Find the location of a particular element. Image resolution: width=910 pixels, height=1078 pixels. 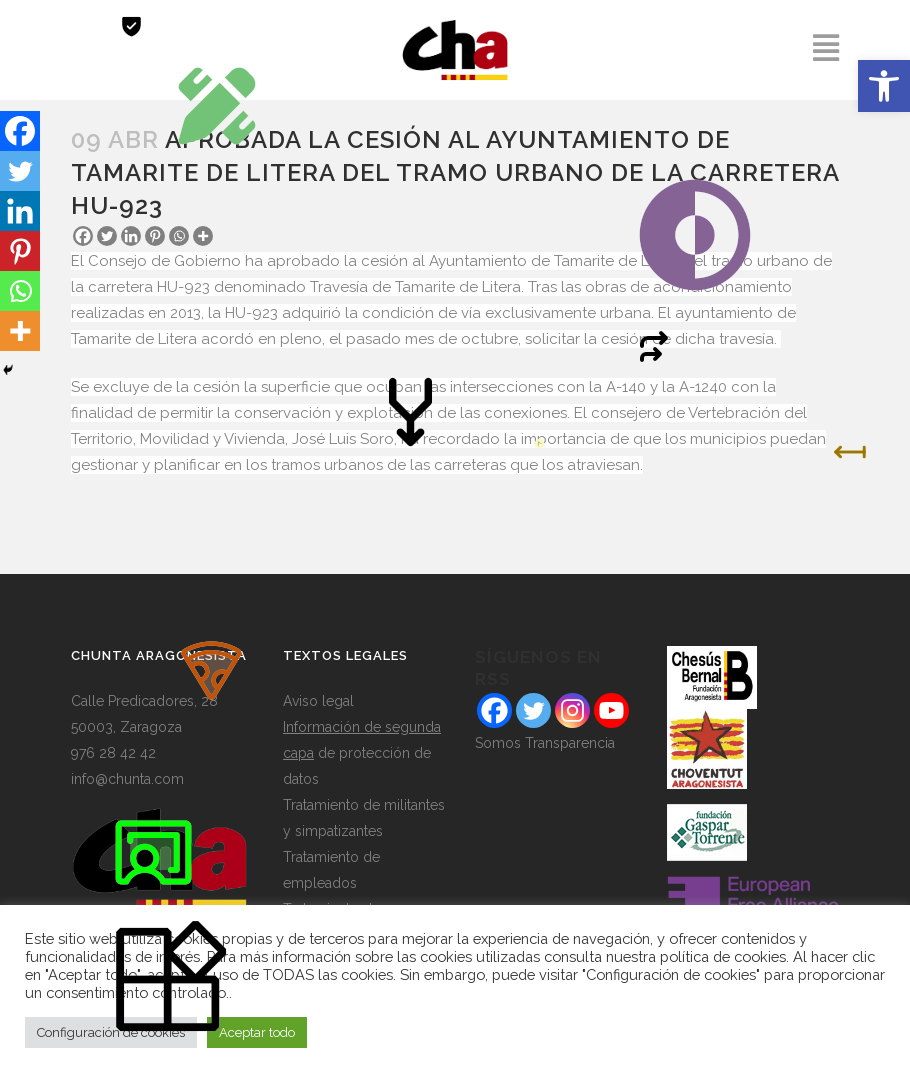

browse food delivery options is located at coordinates (211, 669).